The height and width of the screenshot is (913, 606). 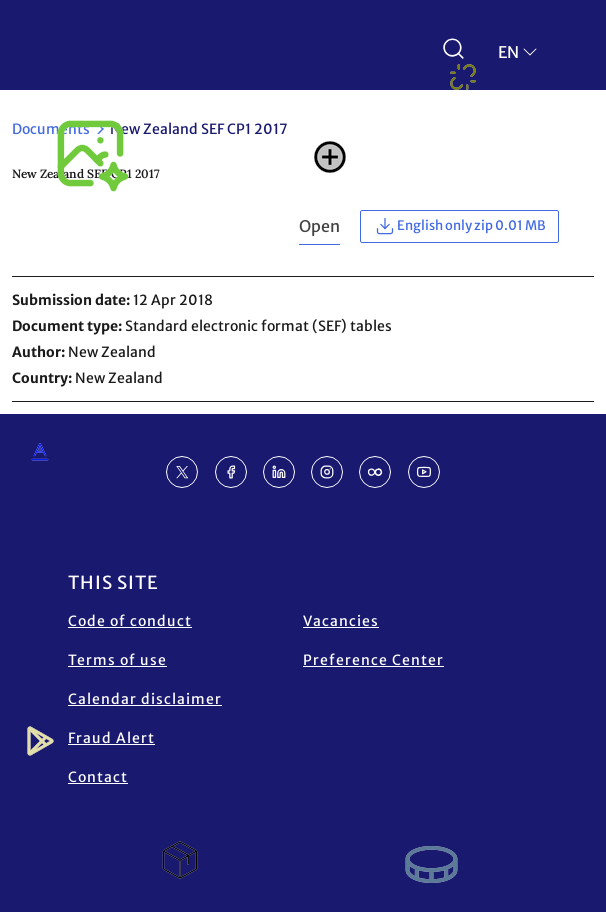 What do you see at coordinates (431, 864) in the screenshot?
I see `view your coin balance or currency` at bounding box center [431, 864].